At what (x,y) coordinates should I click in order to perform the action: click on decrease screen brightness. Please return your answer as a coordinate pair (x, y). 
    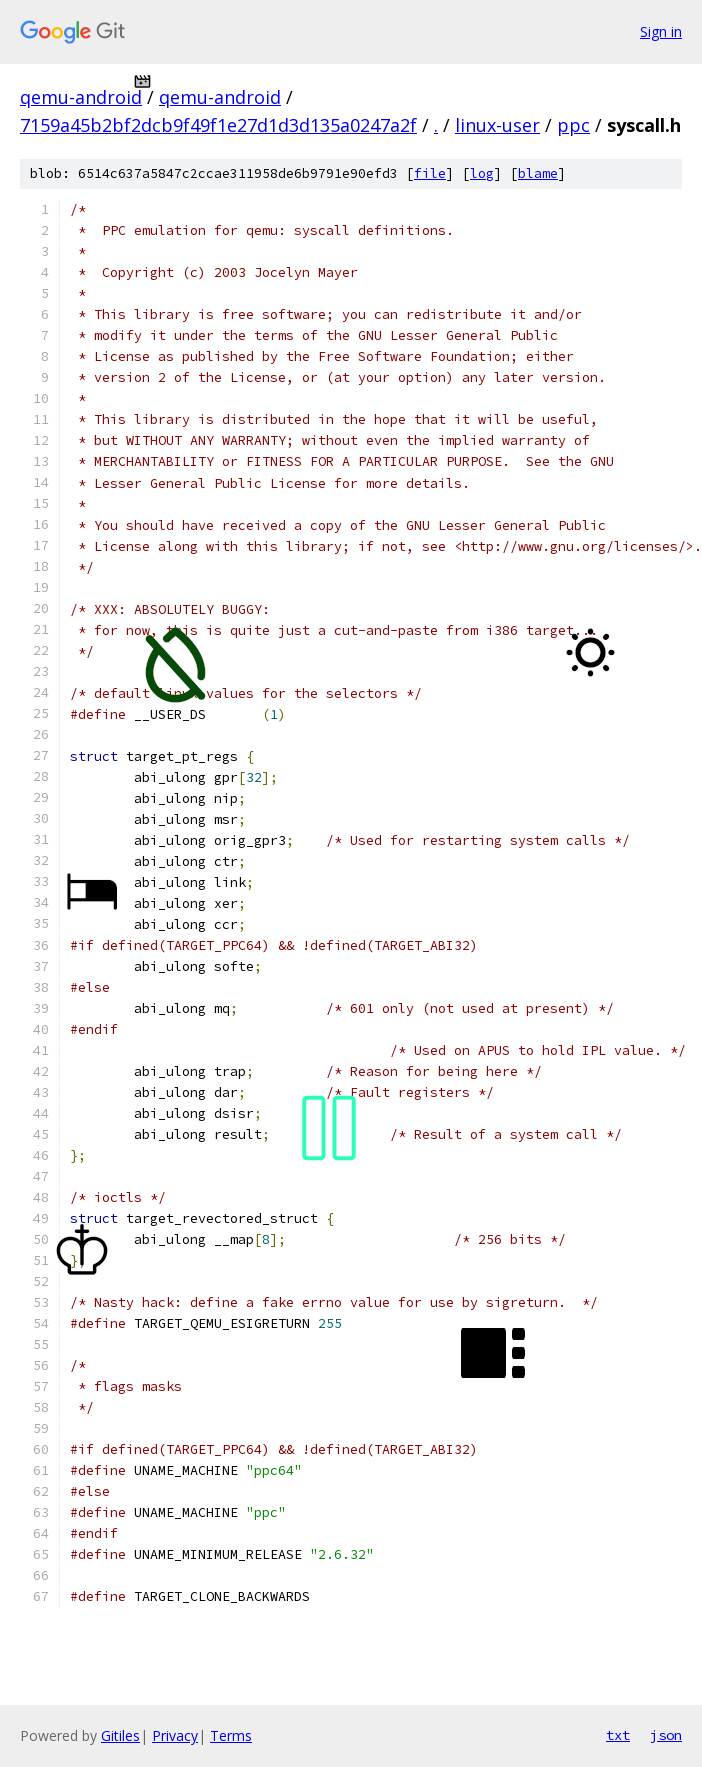
    Looking at the image, I should click on (590, 652).